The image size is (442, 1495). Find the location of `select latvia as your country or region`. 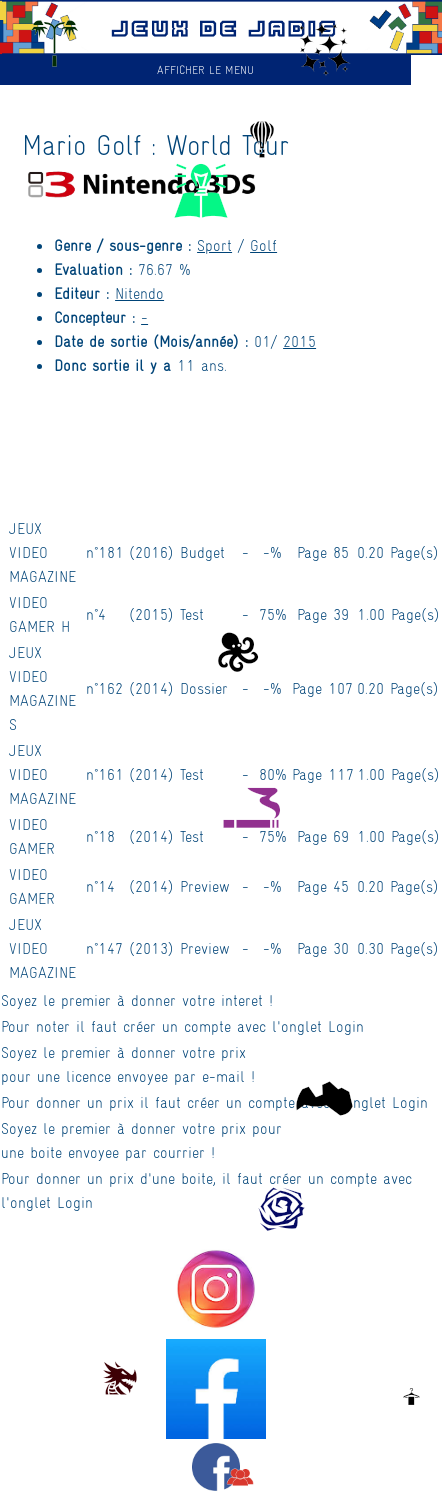

select latvia as your country or region is located at coordinates (324, 1098).